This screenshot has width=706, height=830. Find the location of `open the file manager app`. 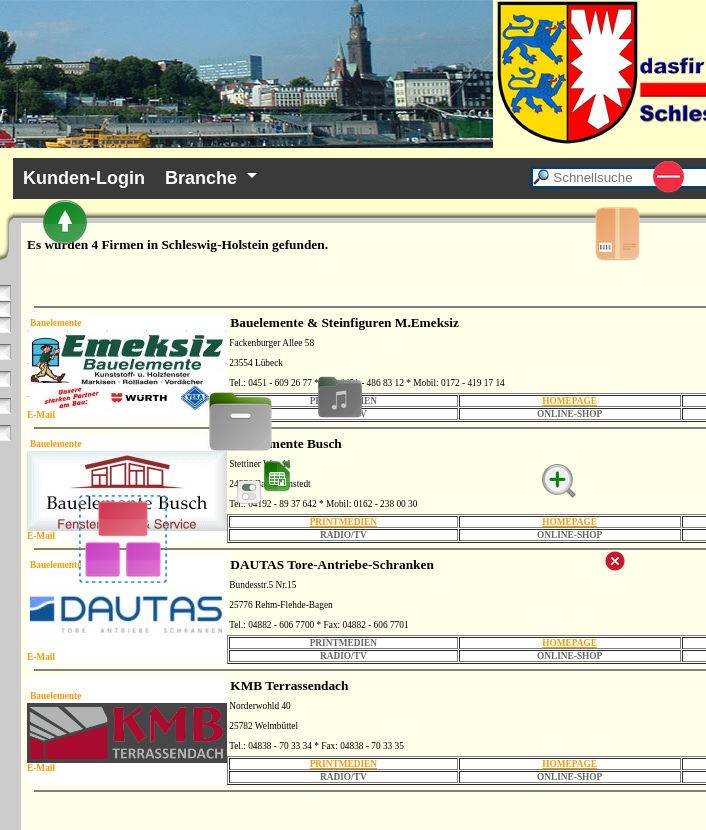

open the file manager app is located at coordinates (240, 421).